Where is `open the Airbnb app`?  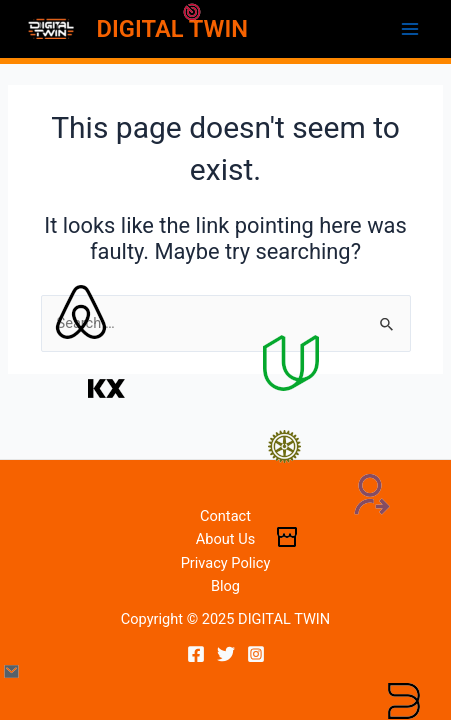
open the Airbnb app is located at coordinates (81, 312).